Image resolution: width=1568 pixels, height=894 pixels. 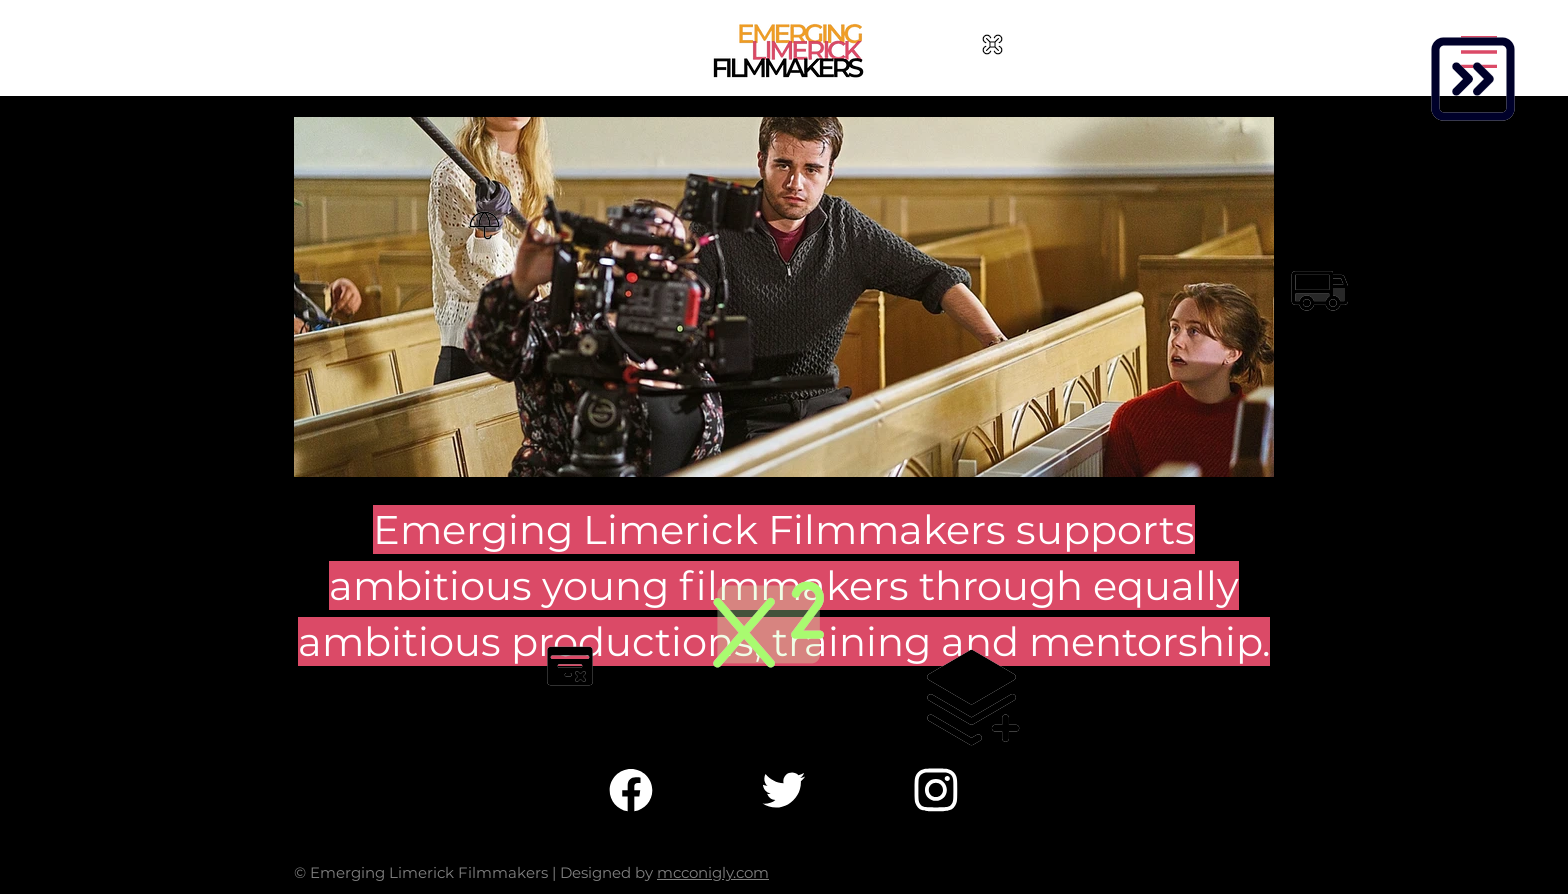 What do you see at coordinates (971, 697) in the screenshot?
I see `add a new layer to the stack` at bounding box center [971, 697].